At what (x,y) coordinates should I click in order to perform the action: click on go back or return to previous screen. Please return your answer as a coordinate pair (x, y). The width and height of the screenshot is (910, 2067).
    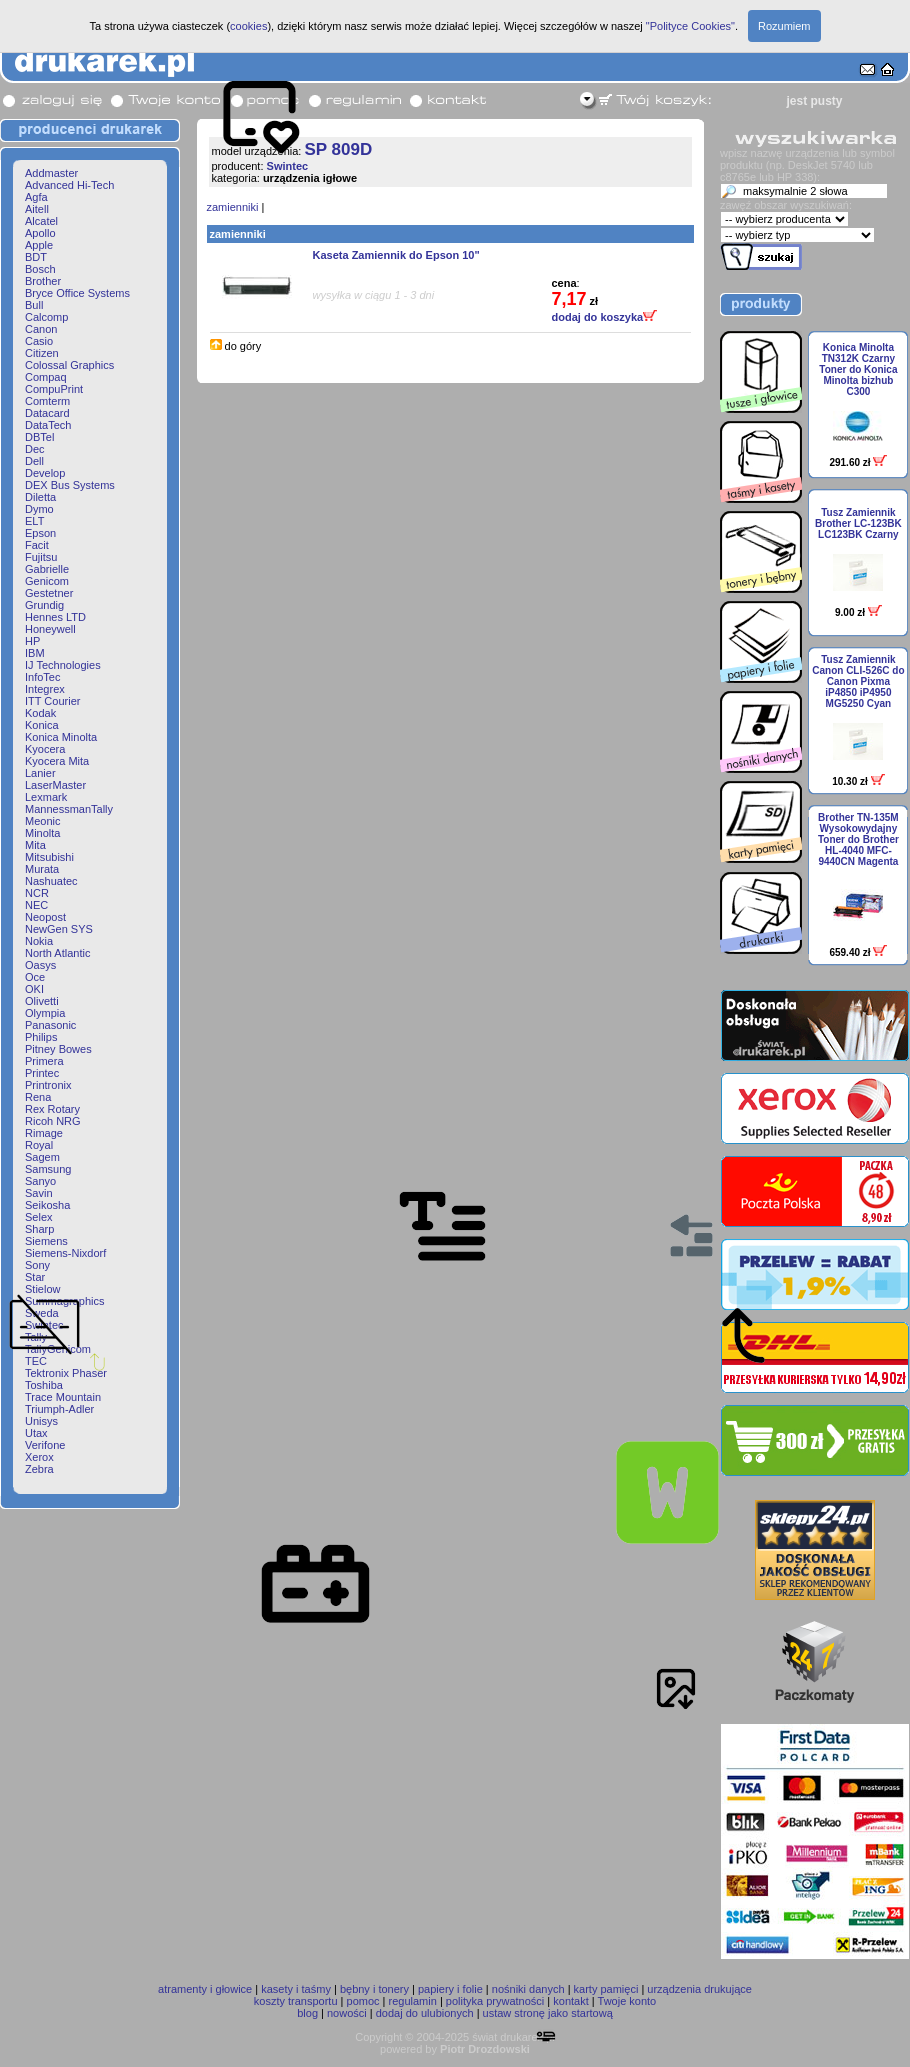
    Looking at the image, I should click on (98, 1362).